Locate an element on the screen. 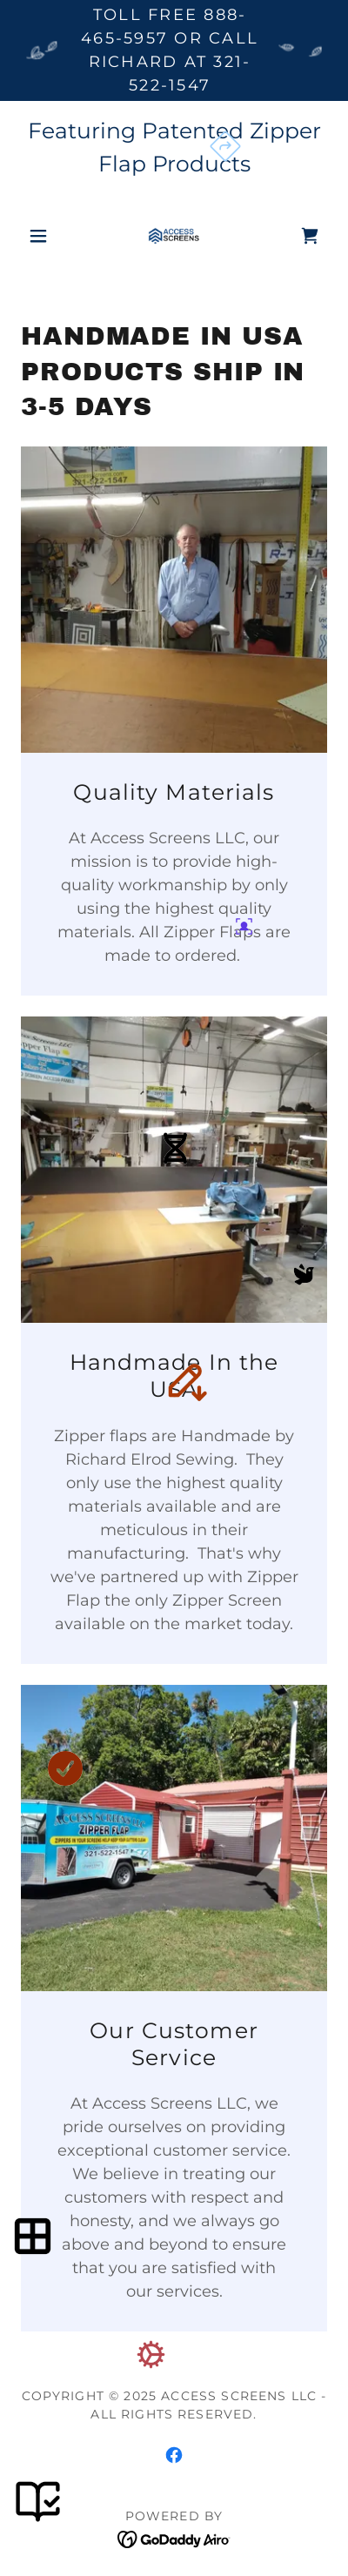  access settings or preferences is located at coordinates (151, 2354).